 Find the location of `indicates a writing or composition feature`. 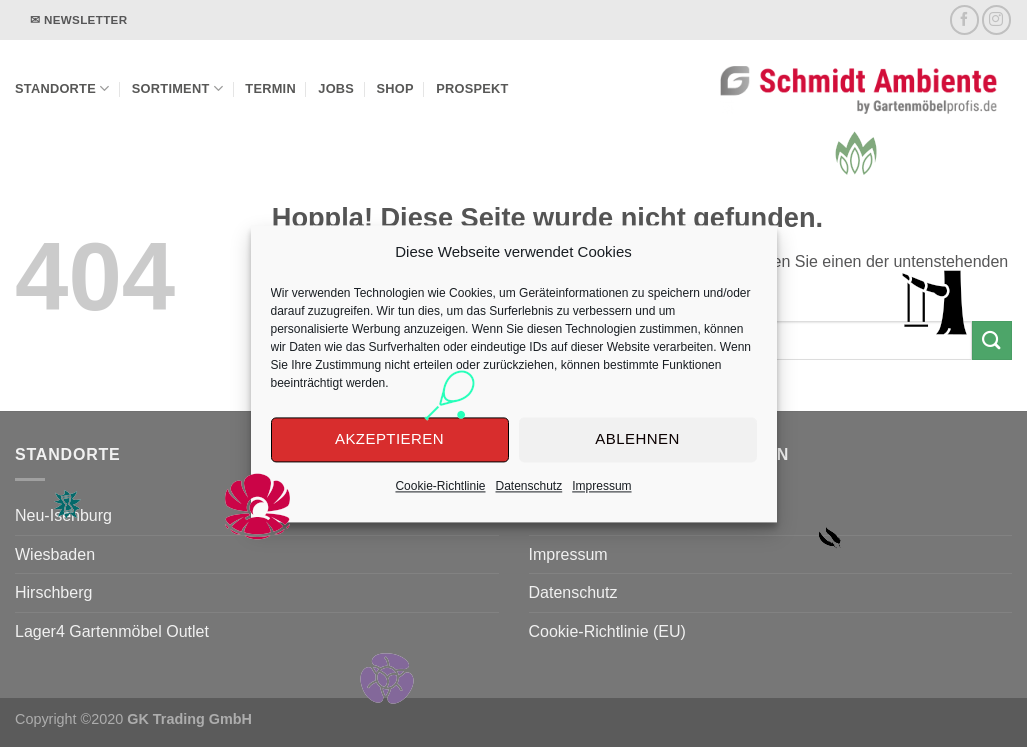

indicates a writing or composition feature is located at coordinates (830, 538).